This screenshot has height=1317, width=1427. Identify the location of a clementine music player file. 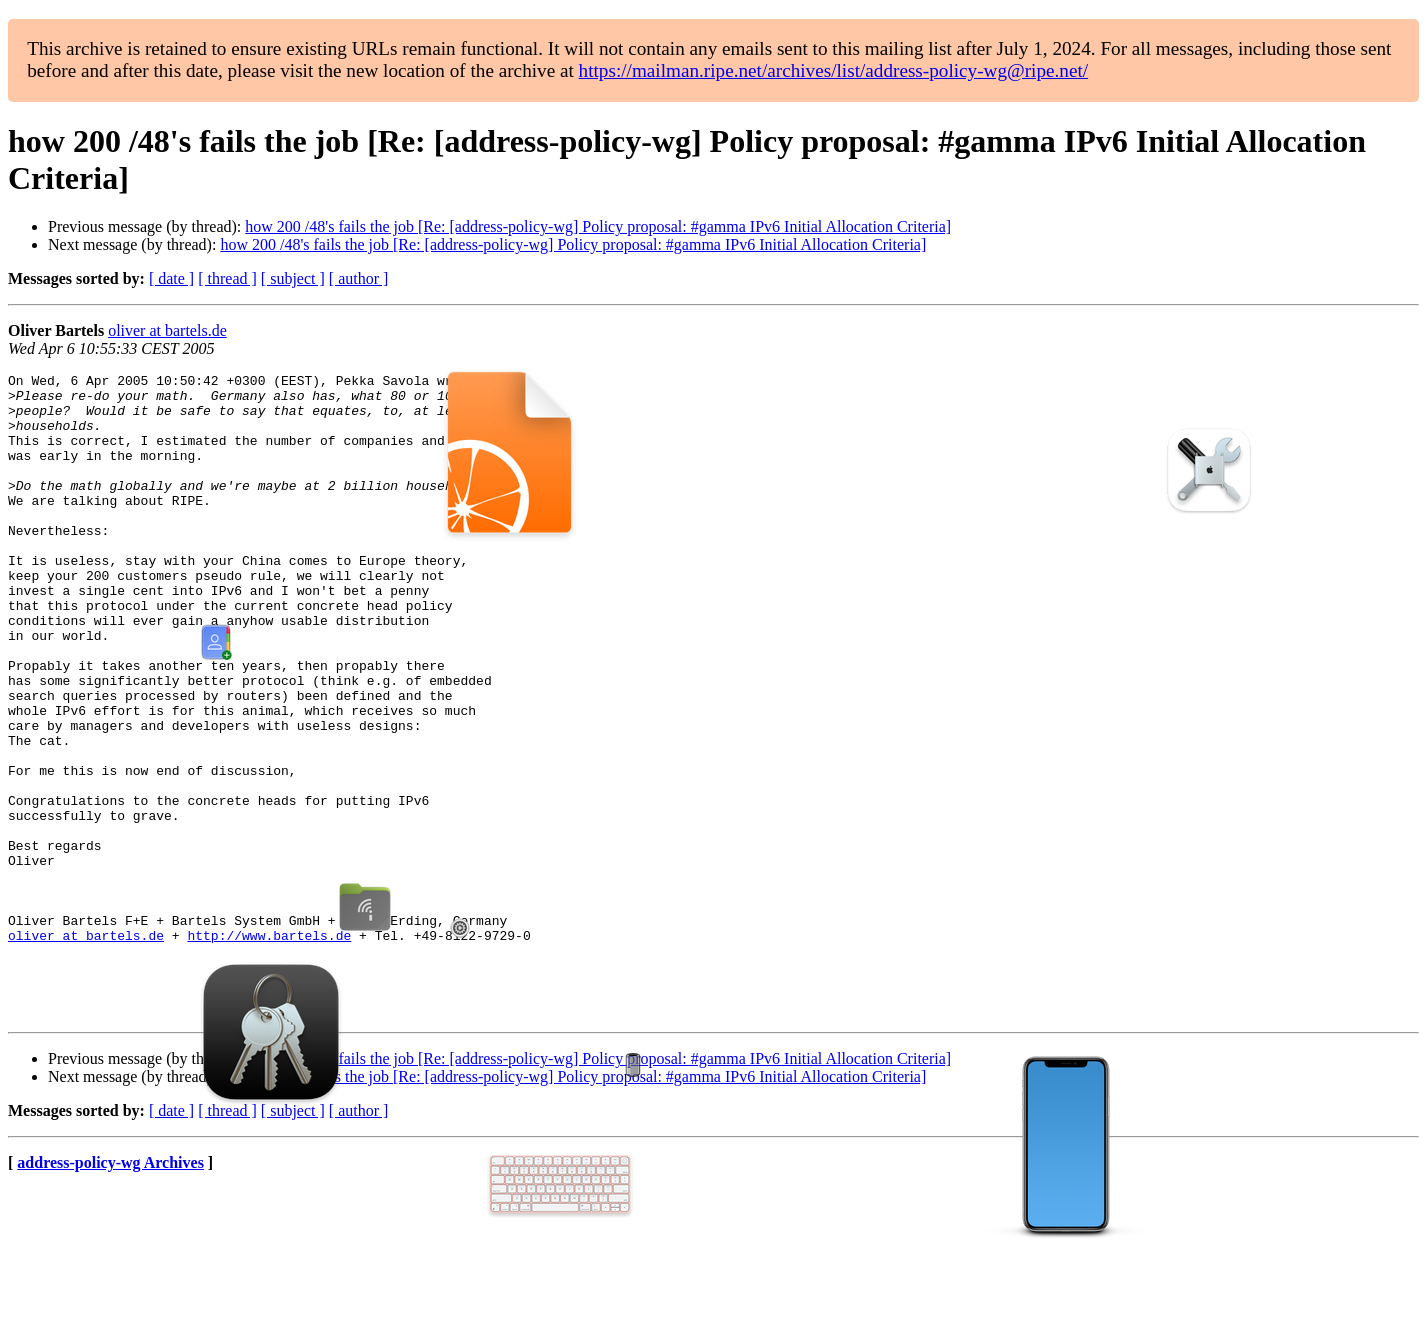
(509, 455).